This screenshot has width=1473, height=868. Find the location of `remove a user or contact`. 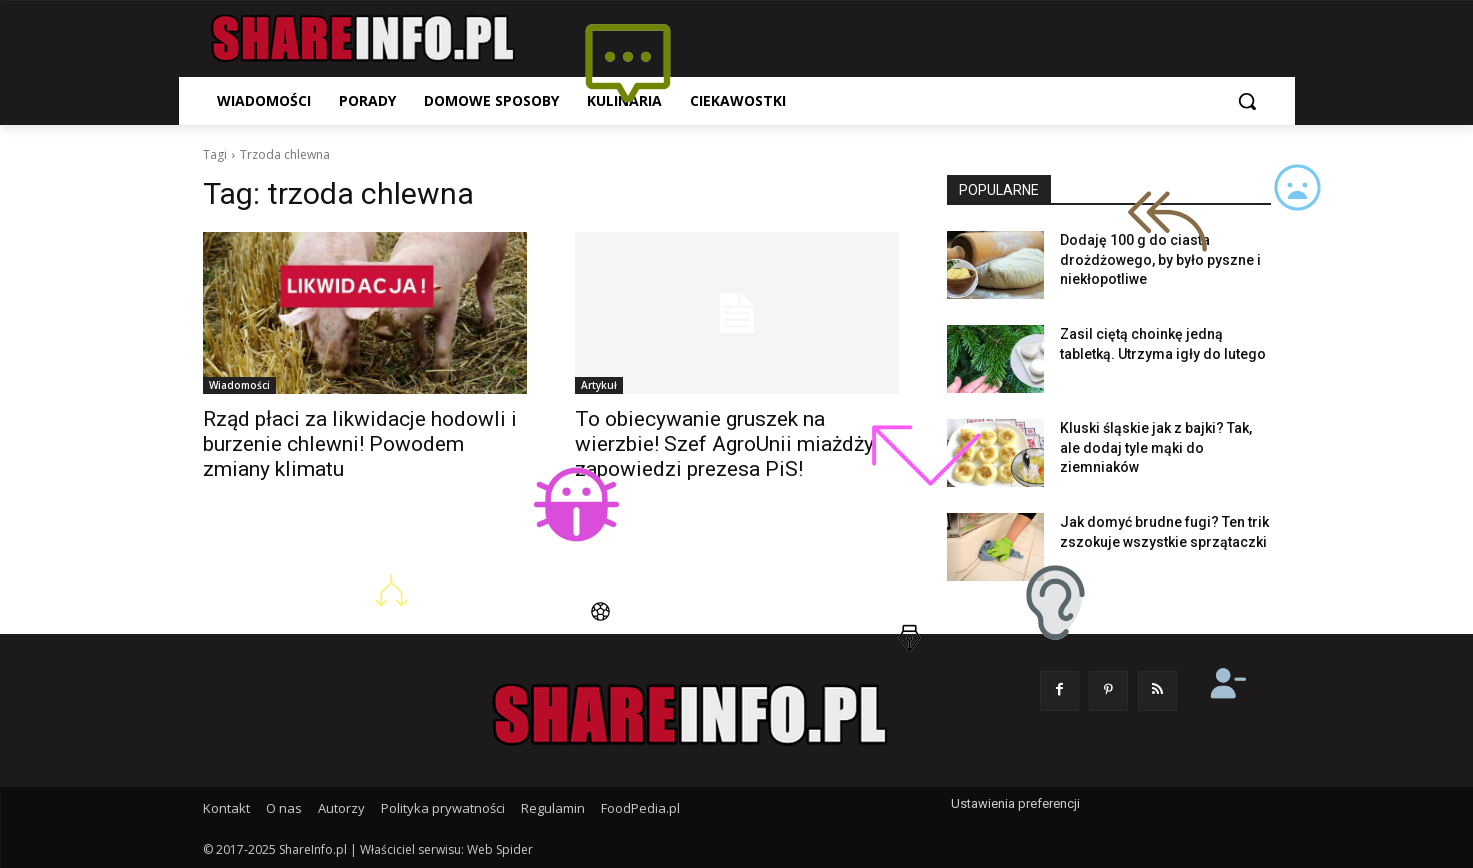

remove a user or contact is located at coordinates (1227, 683).